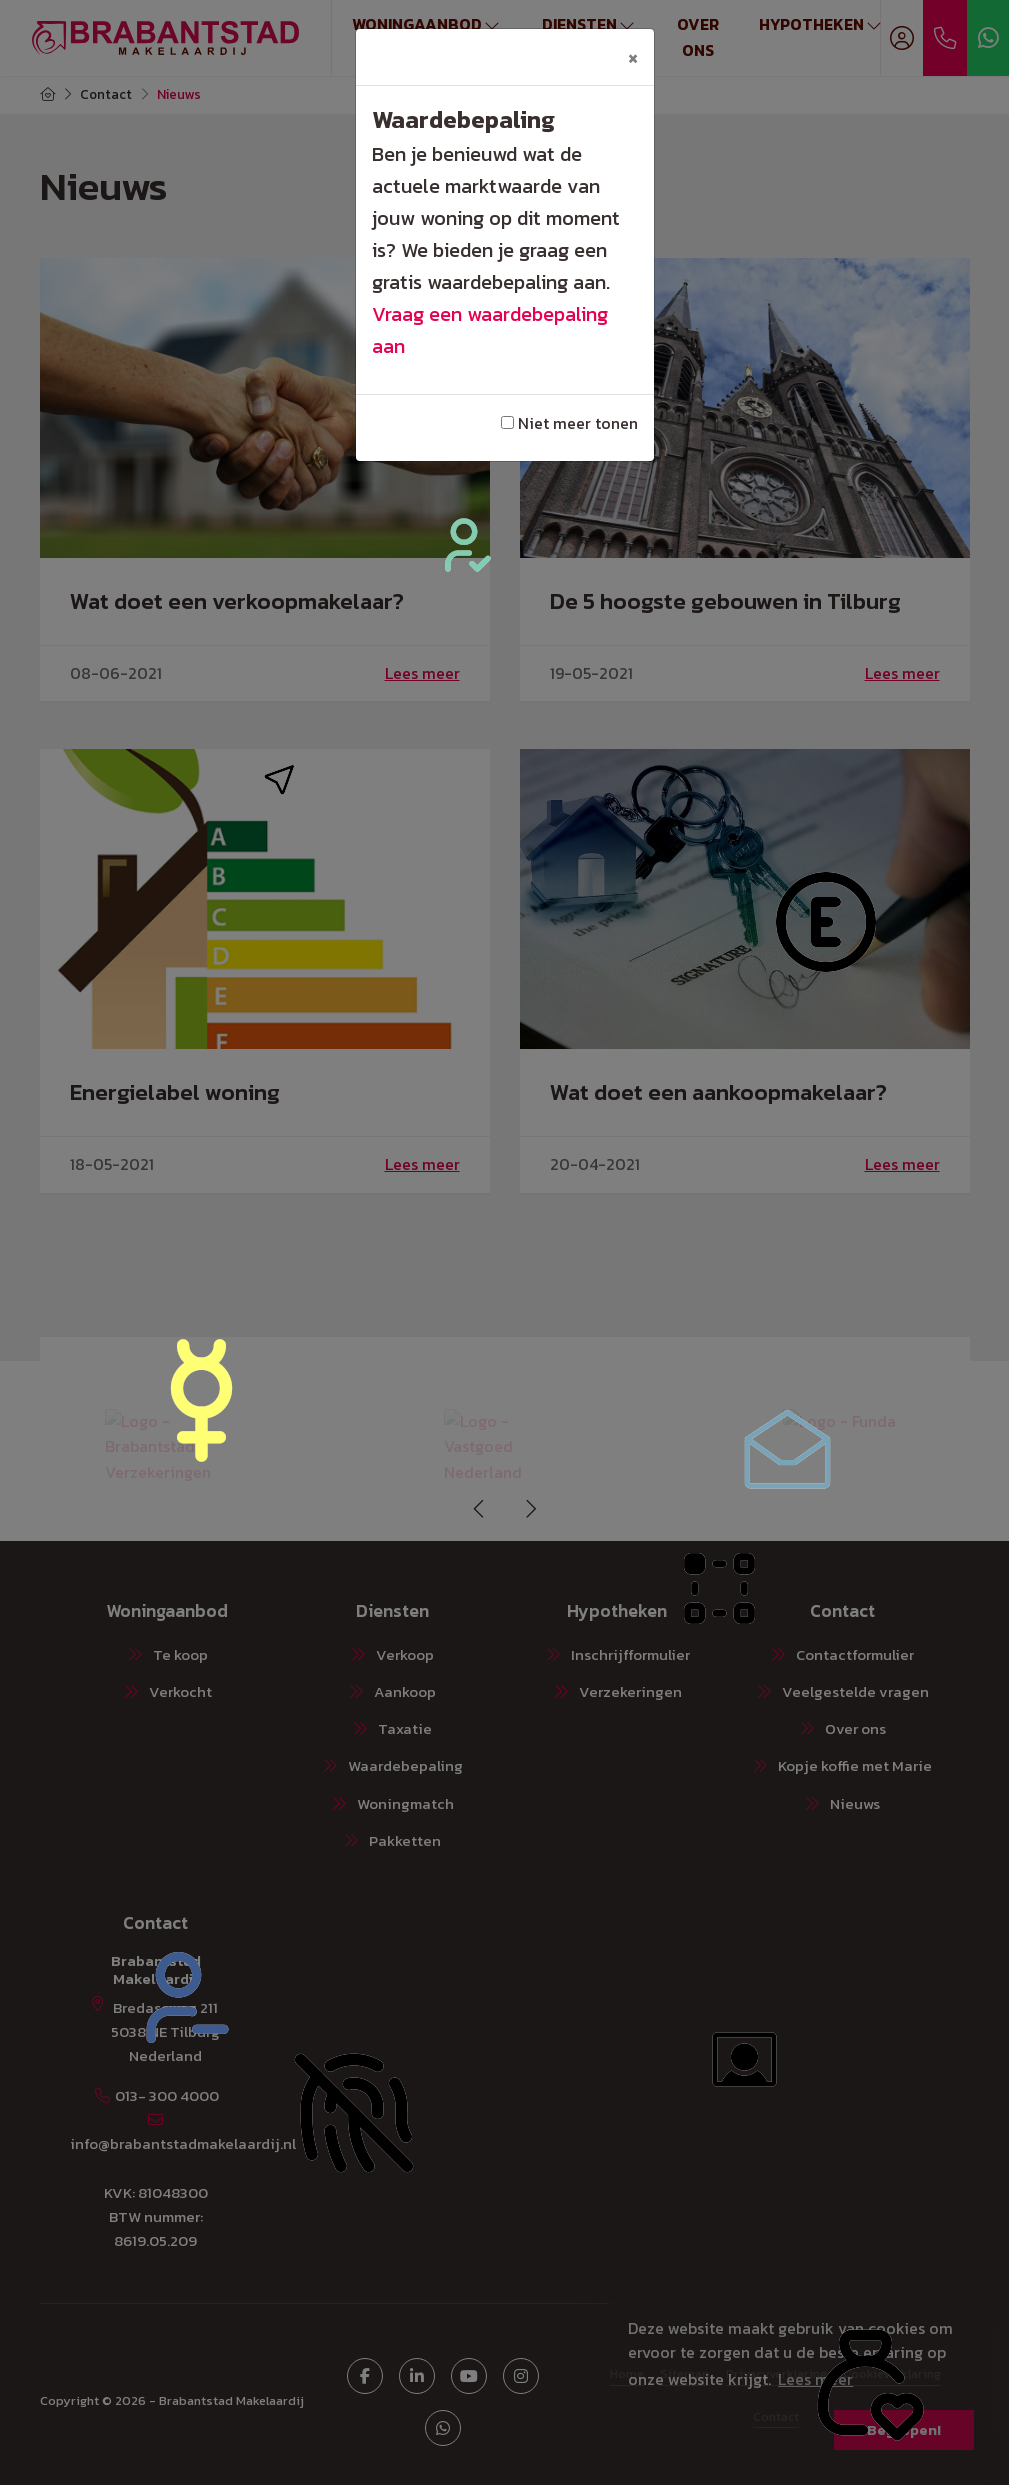 The image size is (1009, 2485). I want to click on donate to a cause or charity, so click(865, 2382).